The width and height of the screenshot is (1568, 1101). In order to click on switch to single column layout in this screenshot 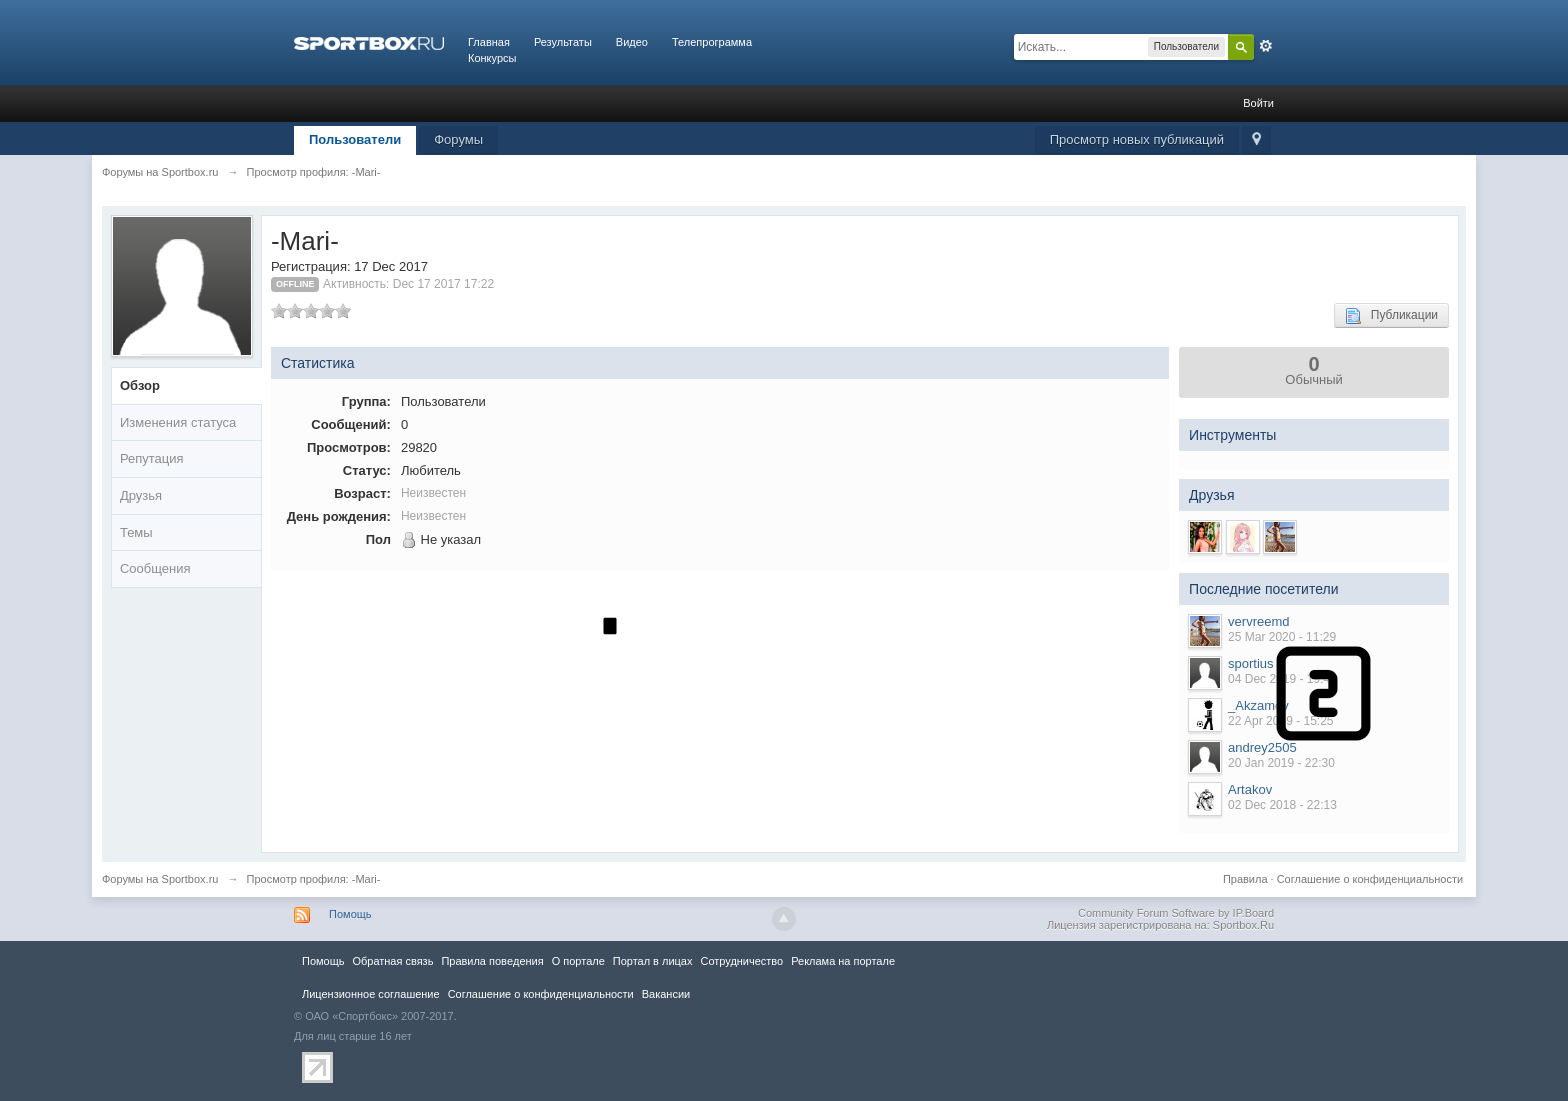, I will do `click(610, 626)`.